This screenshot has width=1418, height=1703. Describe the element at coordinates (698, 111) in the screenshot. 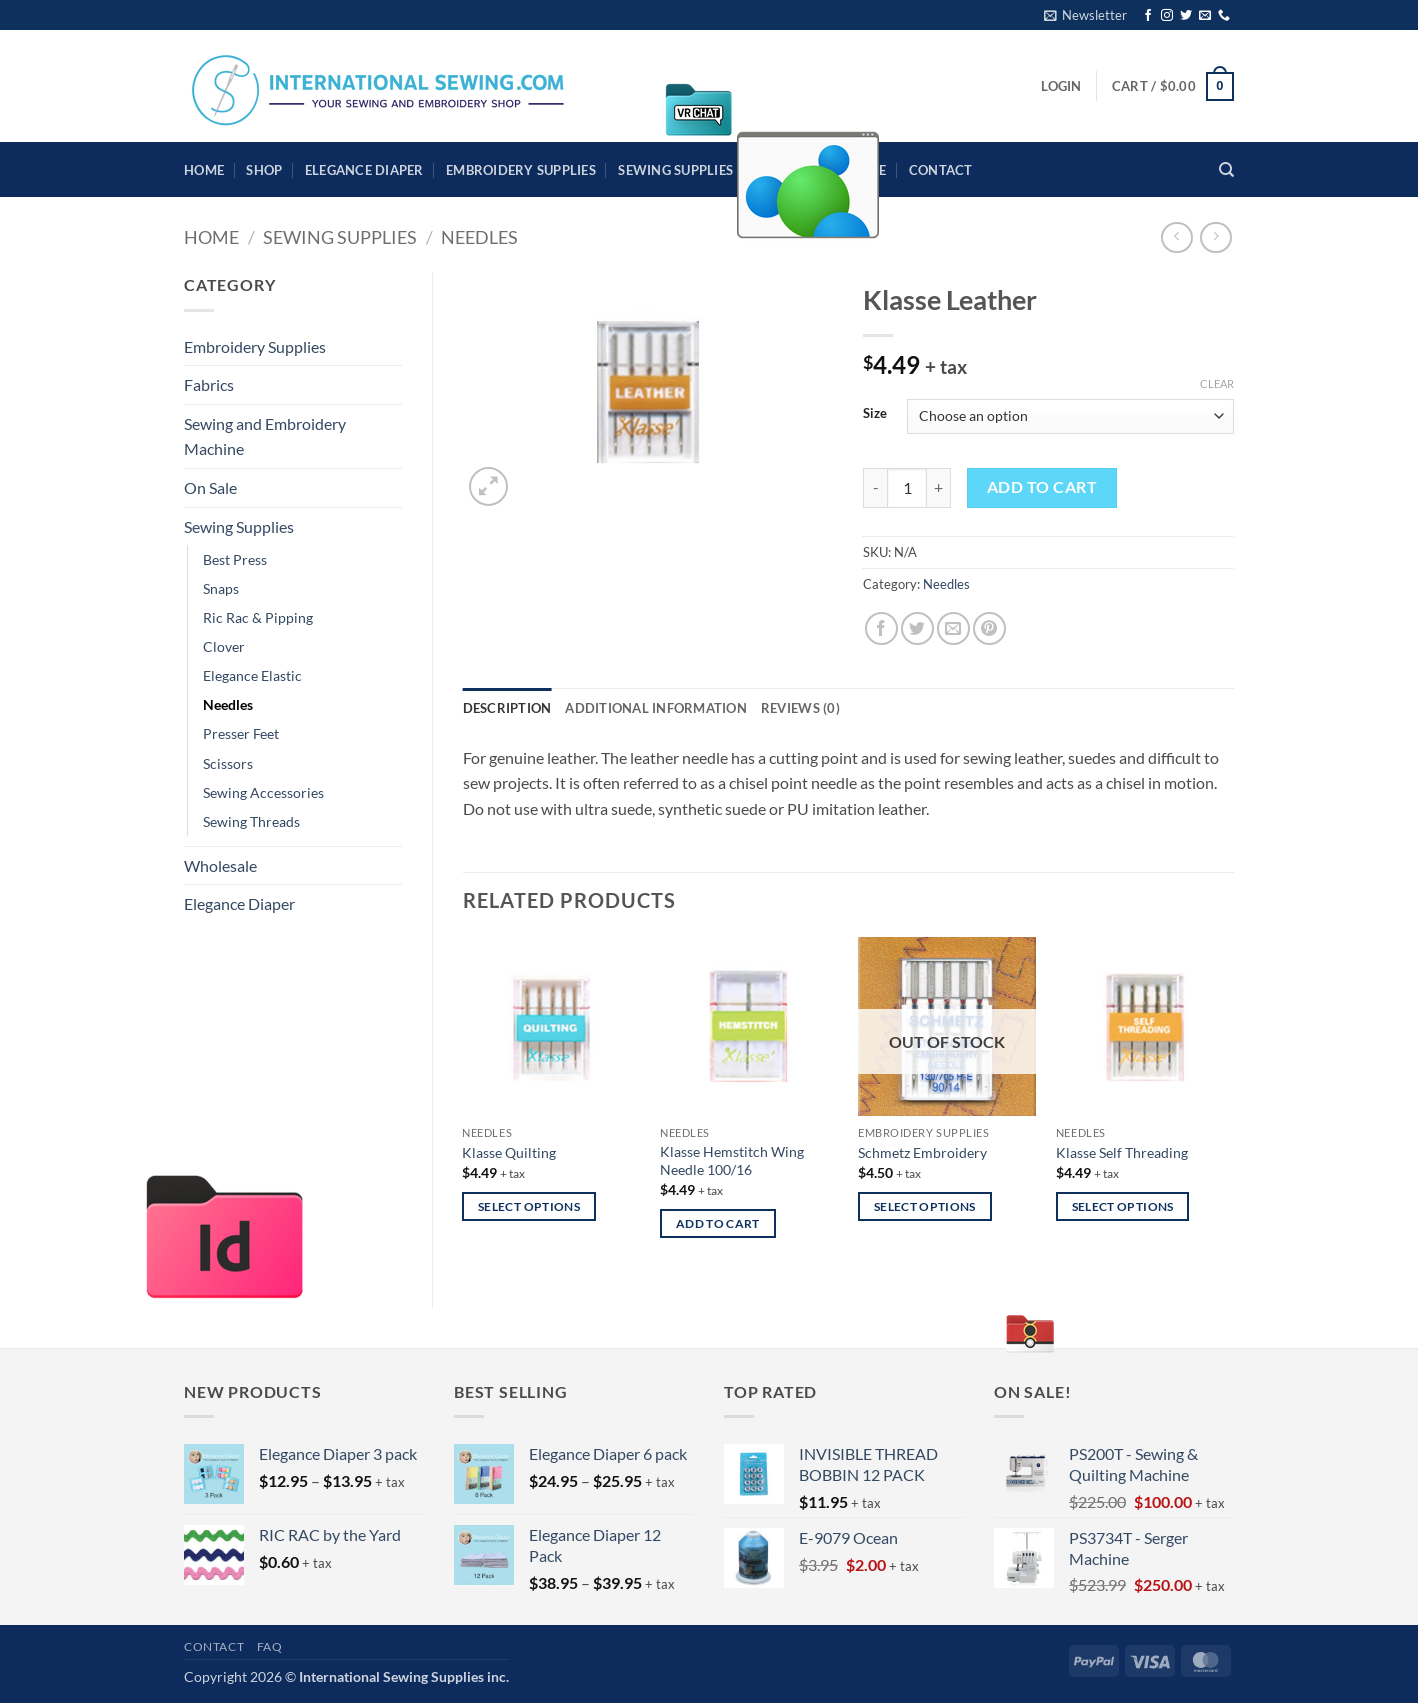

I see `open vrchat files folder` at that location.